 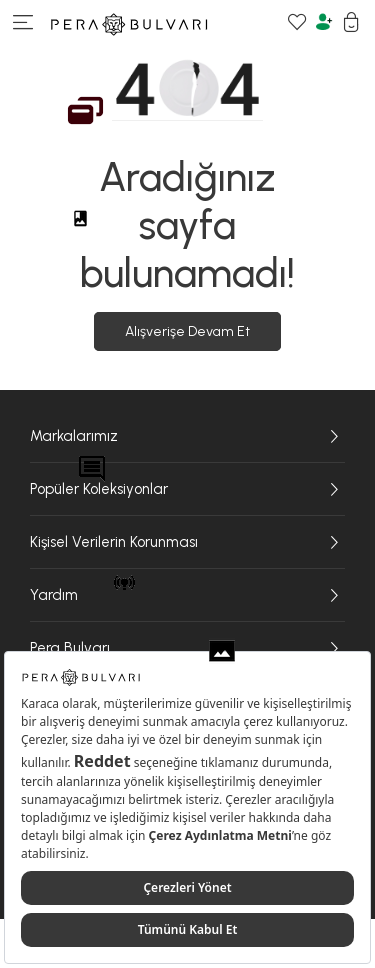 What do you see at coordinates (222, 651) in the screenshot?
I see `view image at actual size` at bounding box center [222, 651].